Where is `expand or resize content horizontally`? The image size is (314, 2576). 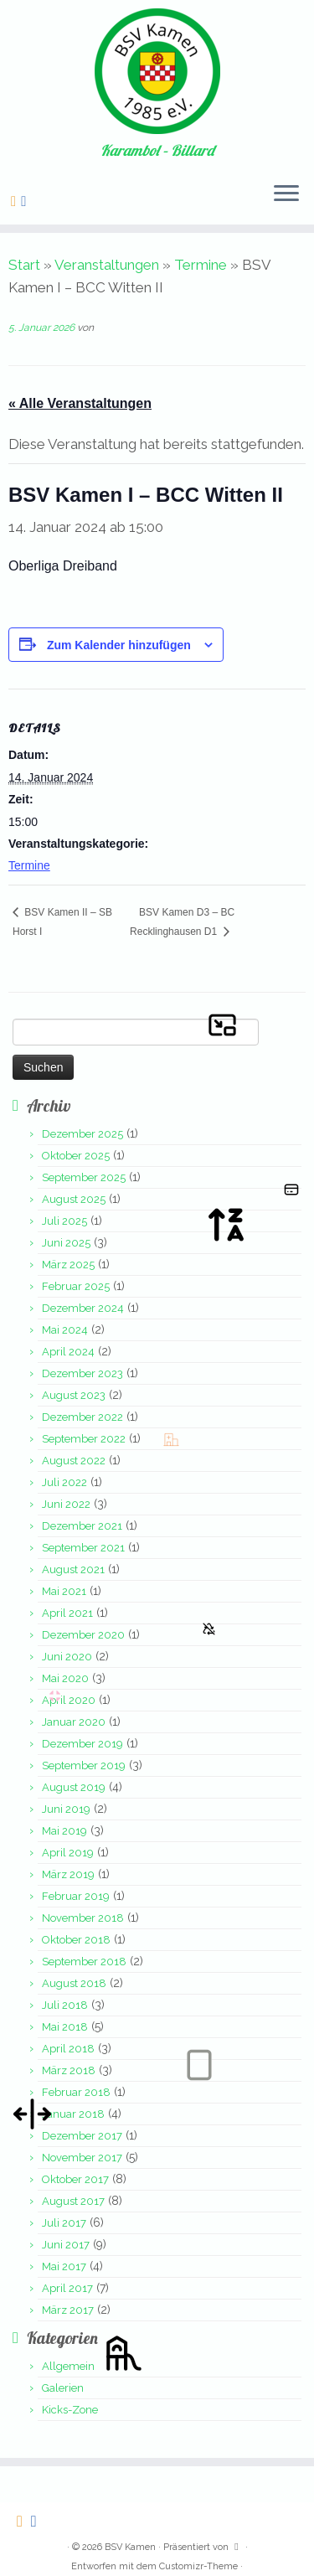 expand or resize content horizontally is located at coordinates (32, 2114).